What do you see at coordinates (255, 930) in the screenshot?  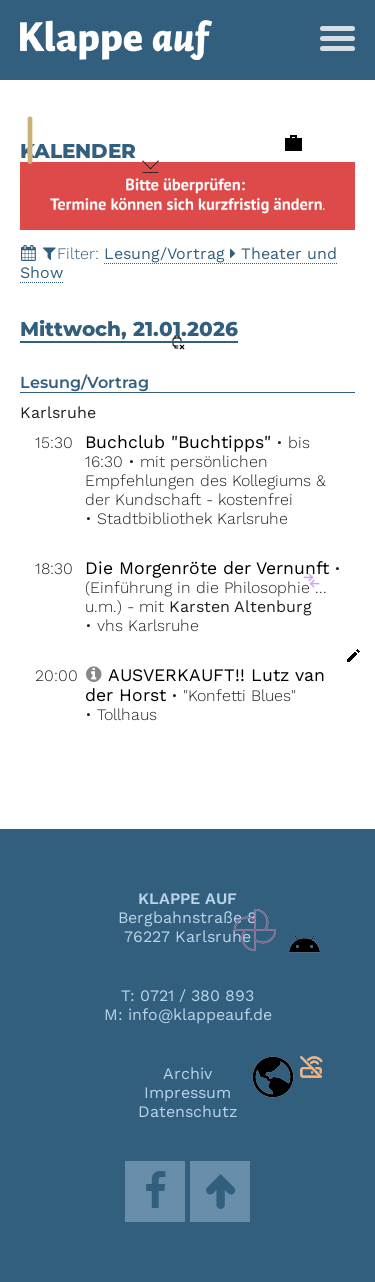 I see `open google photos app` at bounding box center [255, 930].